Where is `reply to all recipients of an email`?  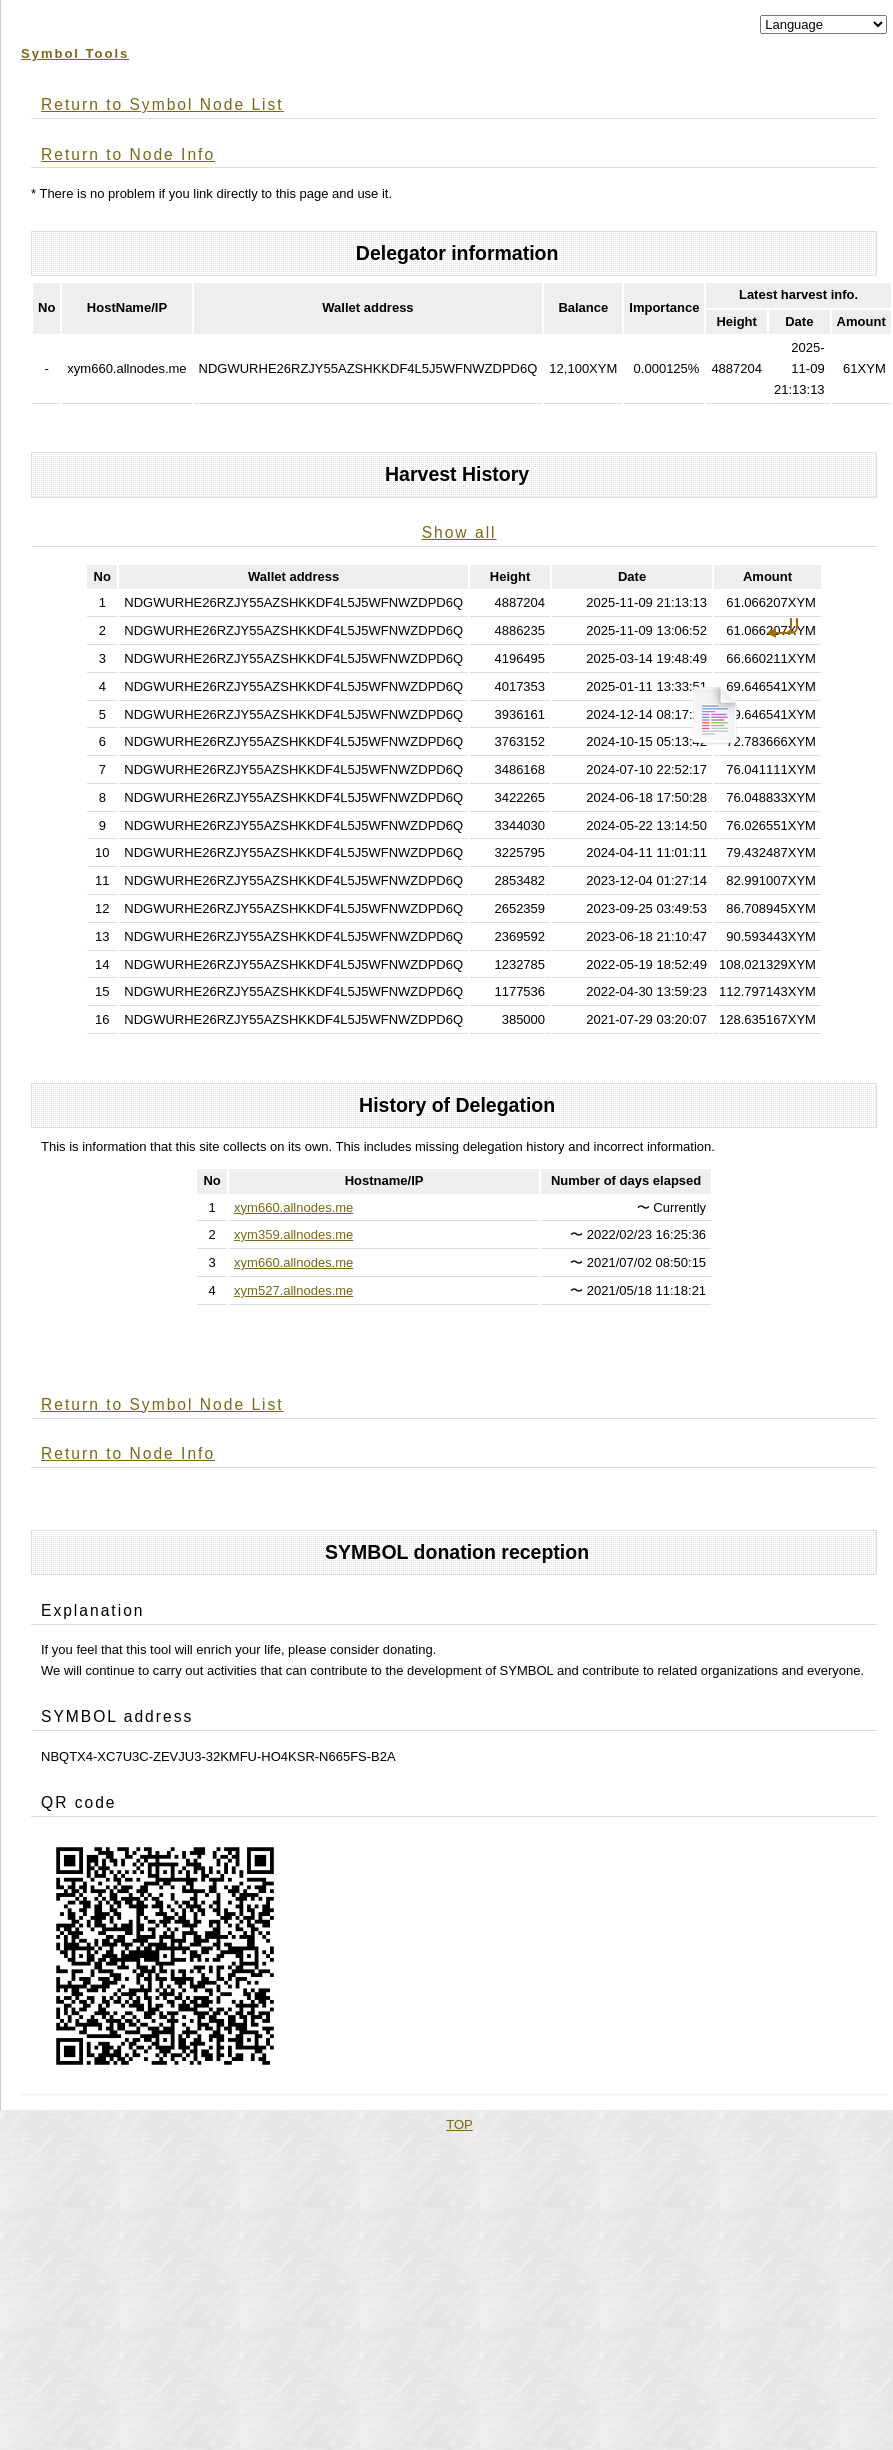
reply to all recipients of an email is located at coordinates (782, 626).